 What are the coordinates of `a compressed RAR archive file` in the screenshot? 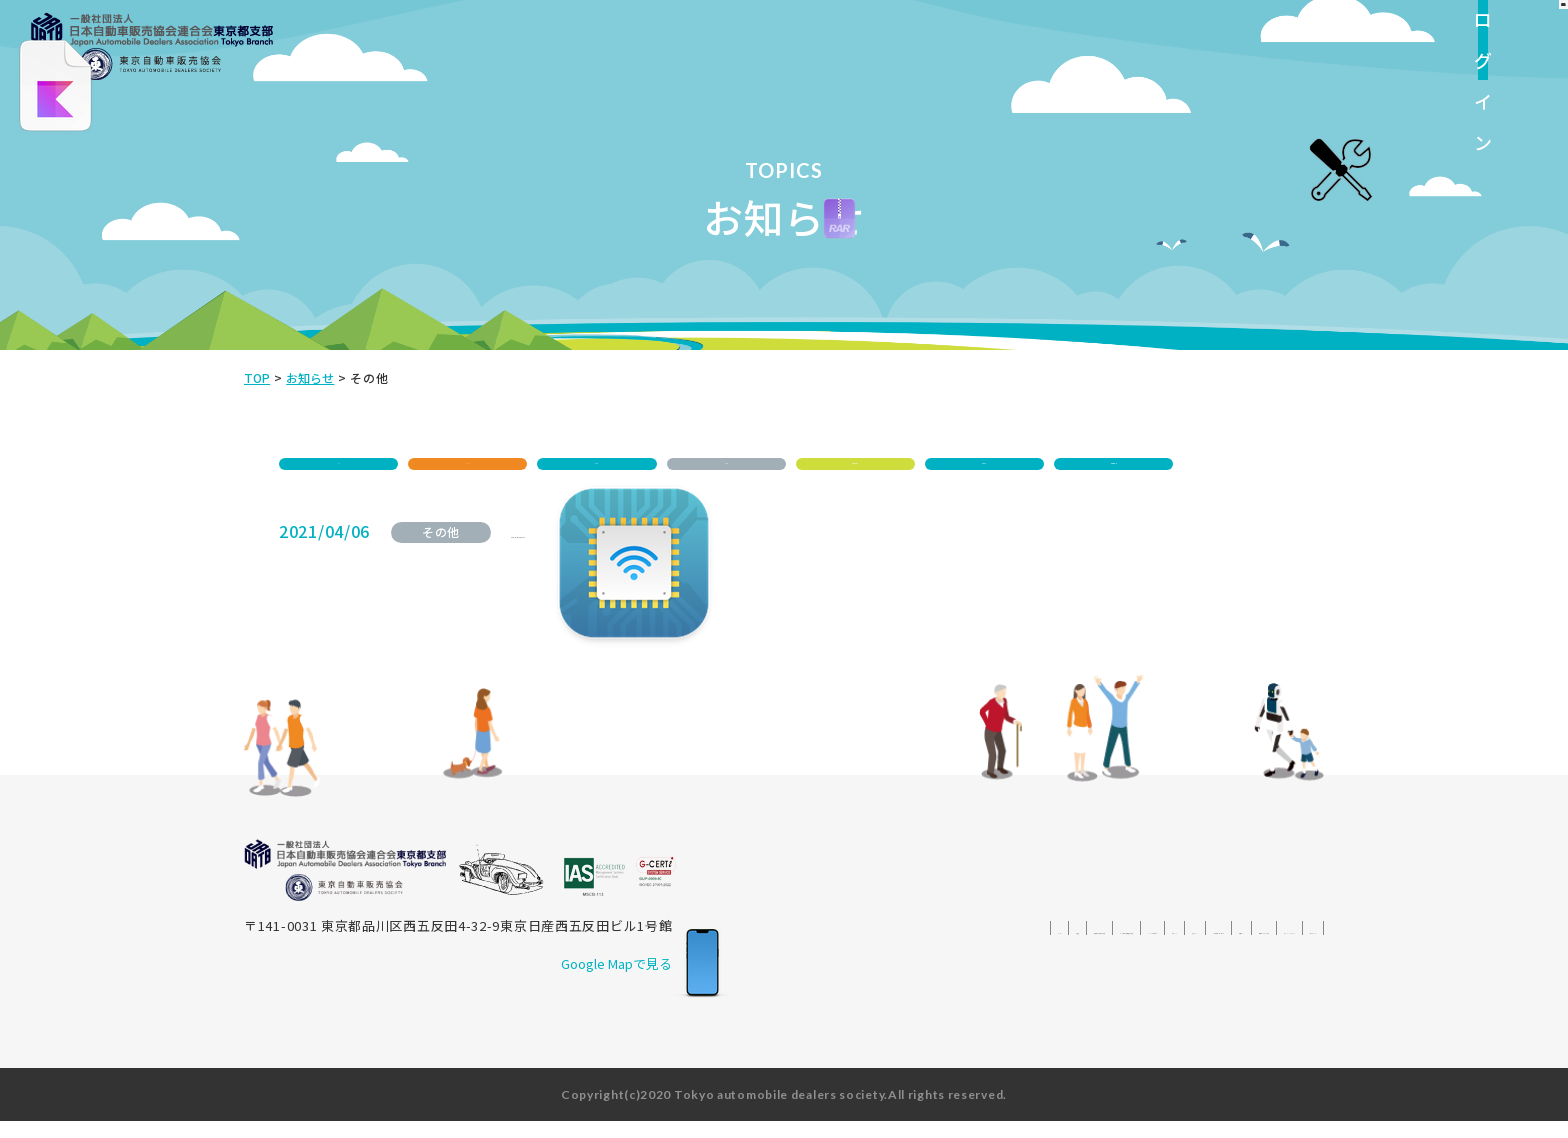 It's located at (839, 218).